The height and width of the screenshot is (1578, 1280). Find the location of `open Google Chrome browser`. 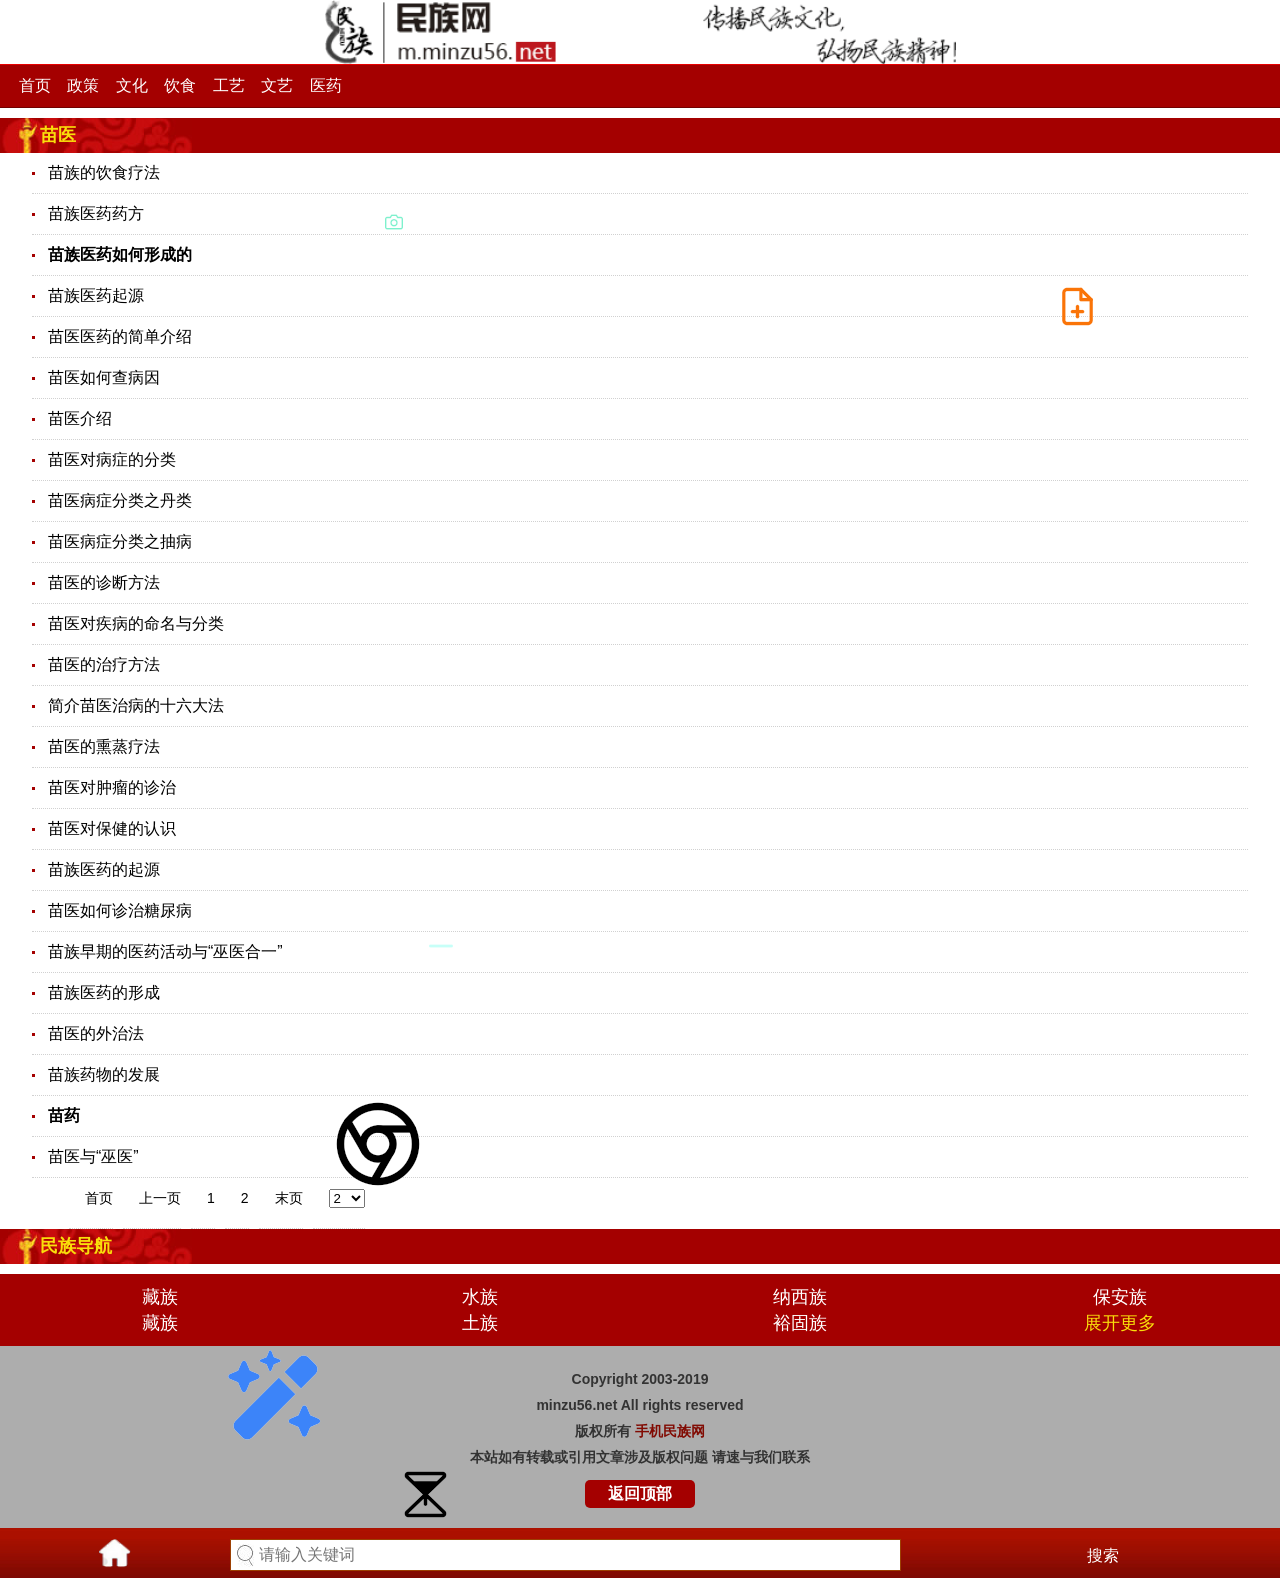

open Google Chrome browser is located at coordinates (378, 1144).